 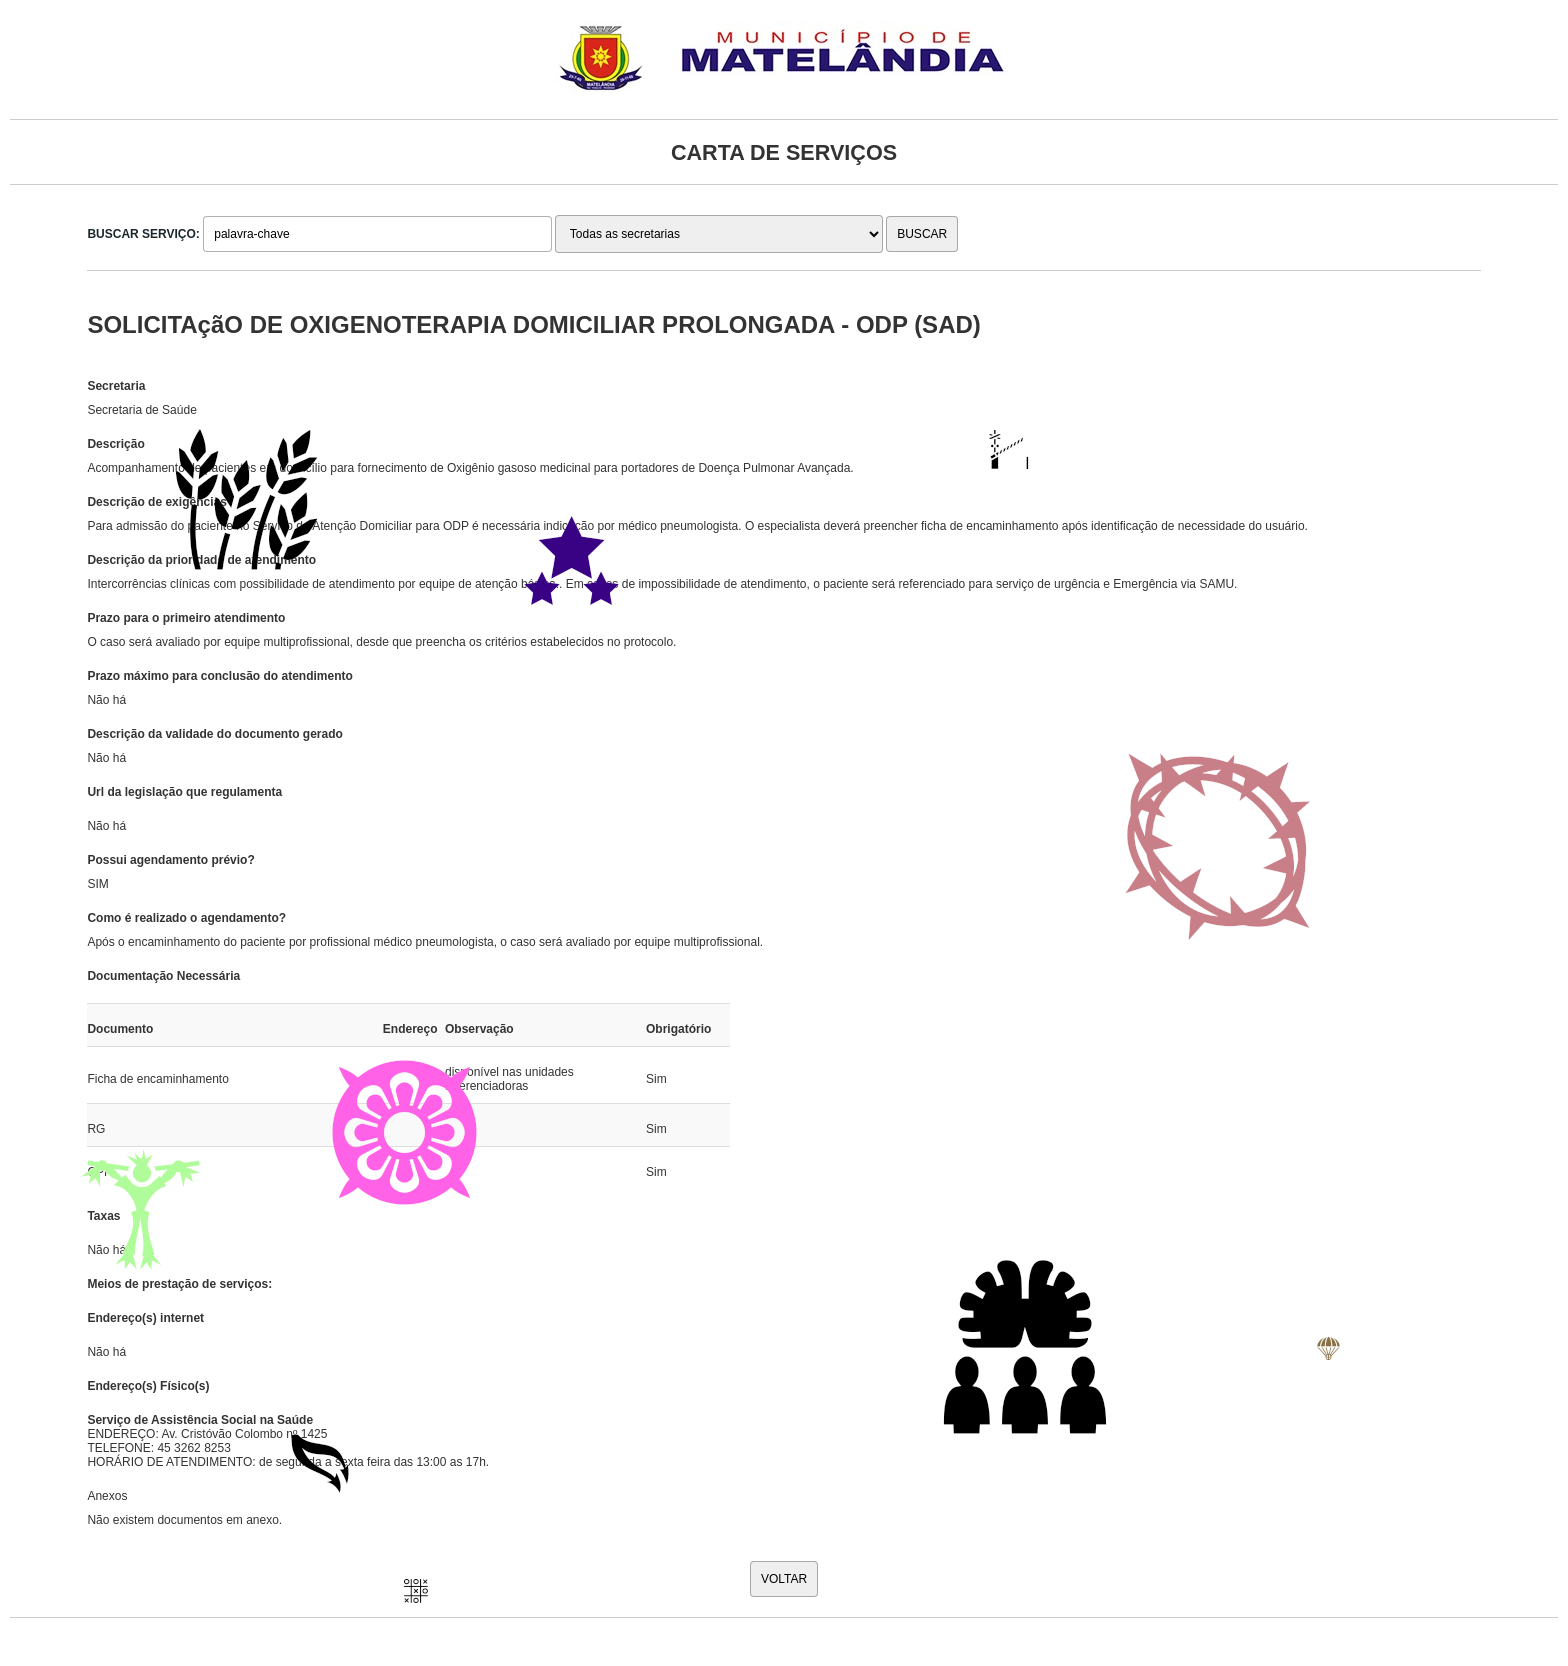 What do you see at coordinates (1008, 449) in the screenshot?
I see `indicates a railroad crossing ahead` at bounding box center [1008, 449].